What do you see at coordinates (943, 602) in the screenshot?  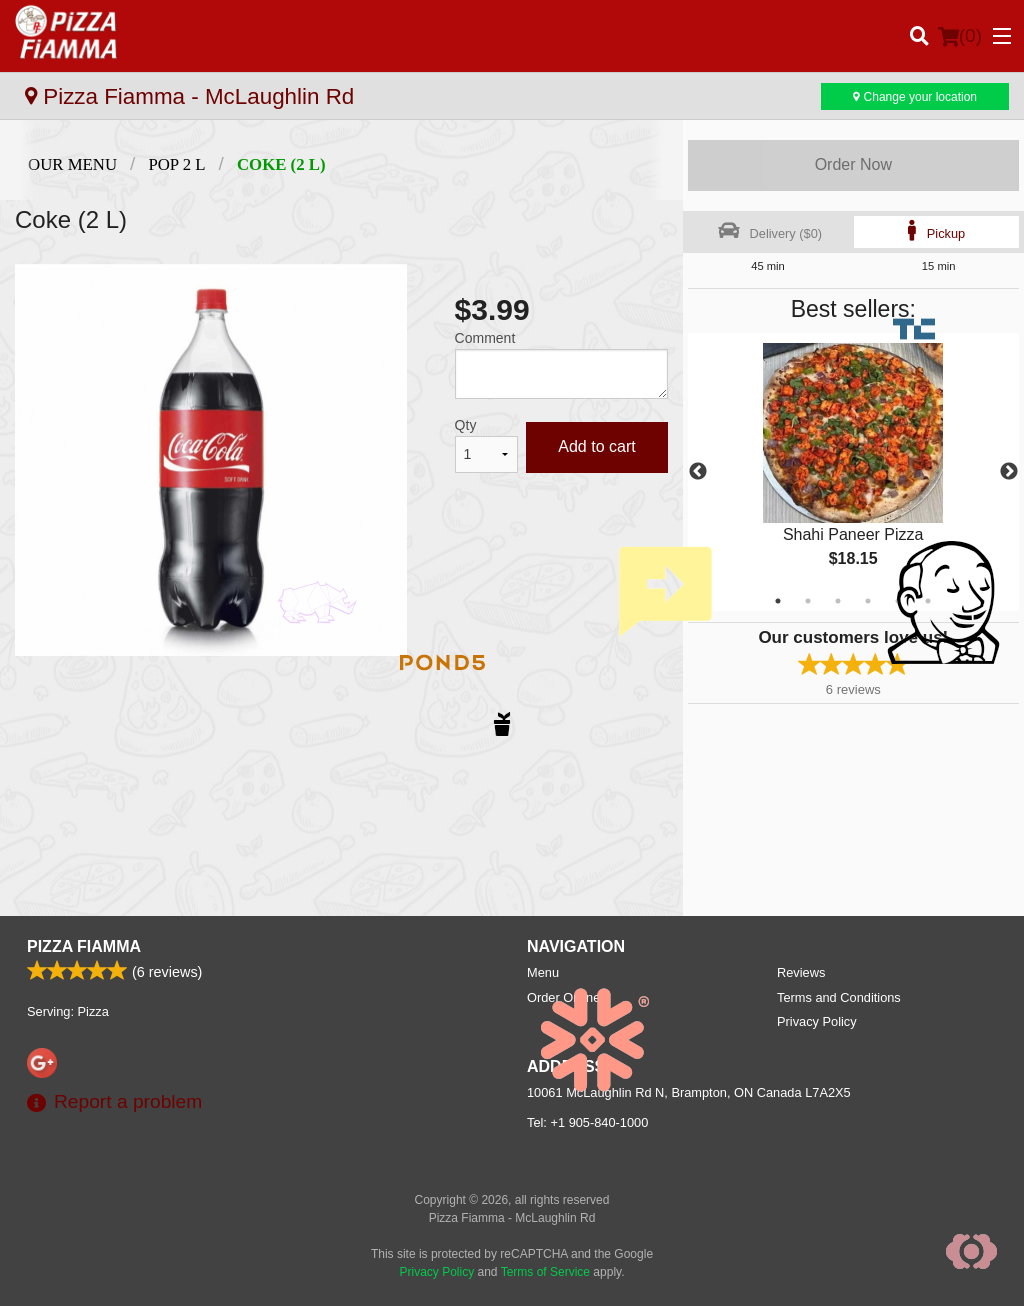 I see `jenkins CI/CD automation server logo` at bounding box center [943, 602].